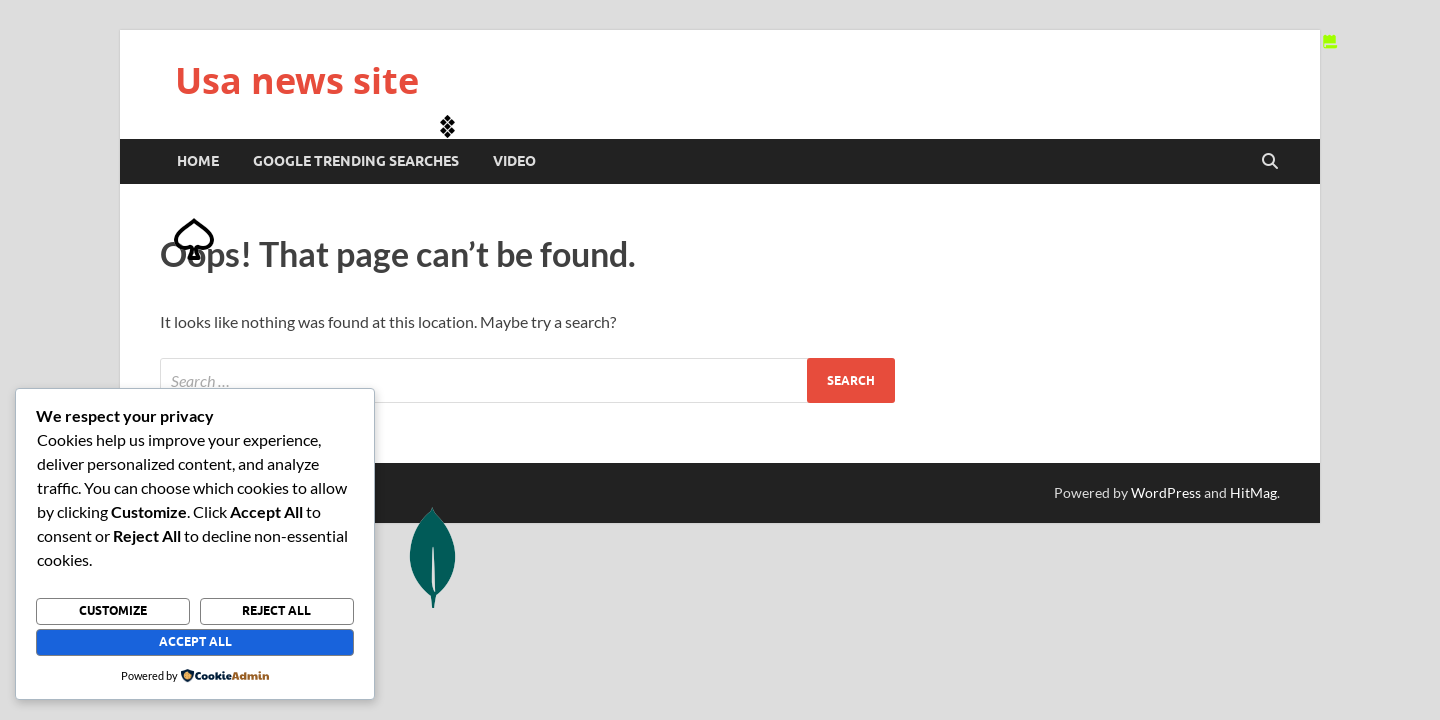  Describe the element at coordinates (1329, 41) in the screenshot. I see `view purchase receipt or transaction history` at that location.